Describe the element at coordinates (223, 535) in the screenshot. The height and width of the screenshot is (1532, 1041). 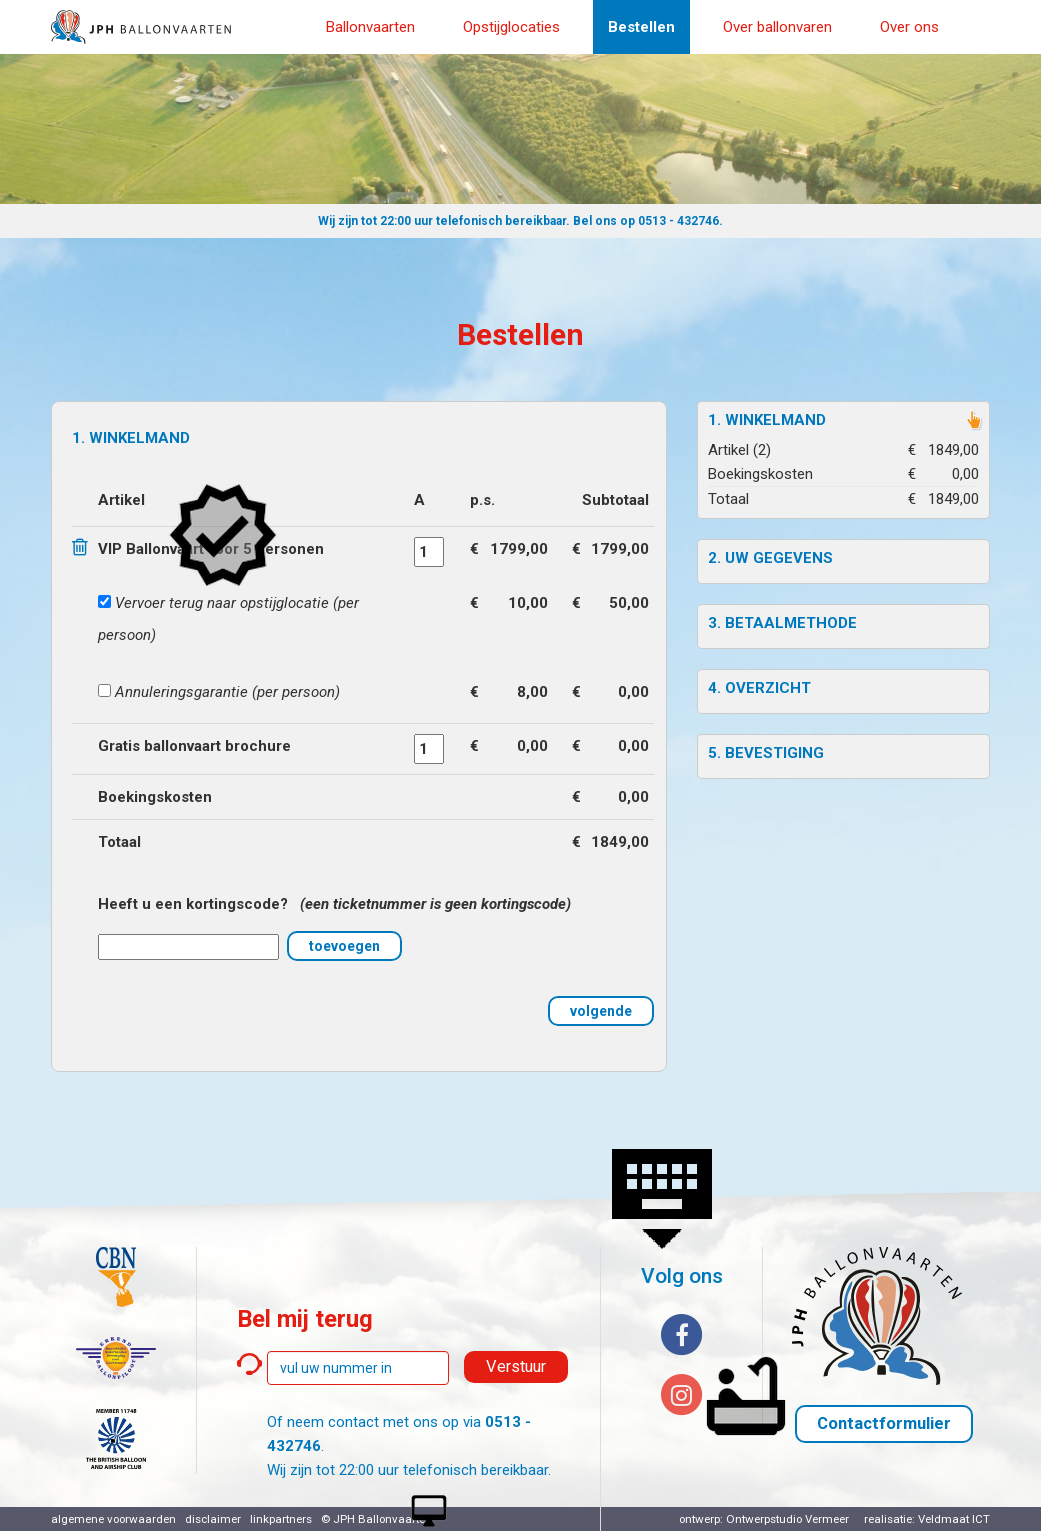
I see `indicates a verified account or profile` at that location.